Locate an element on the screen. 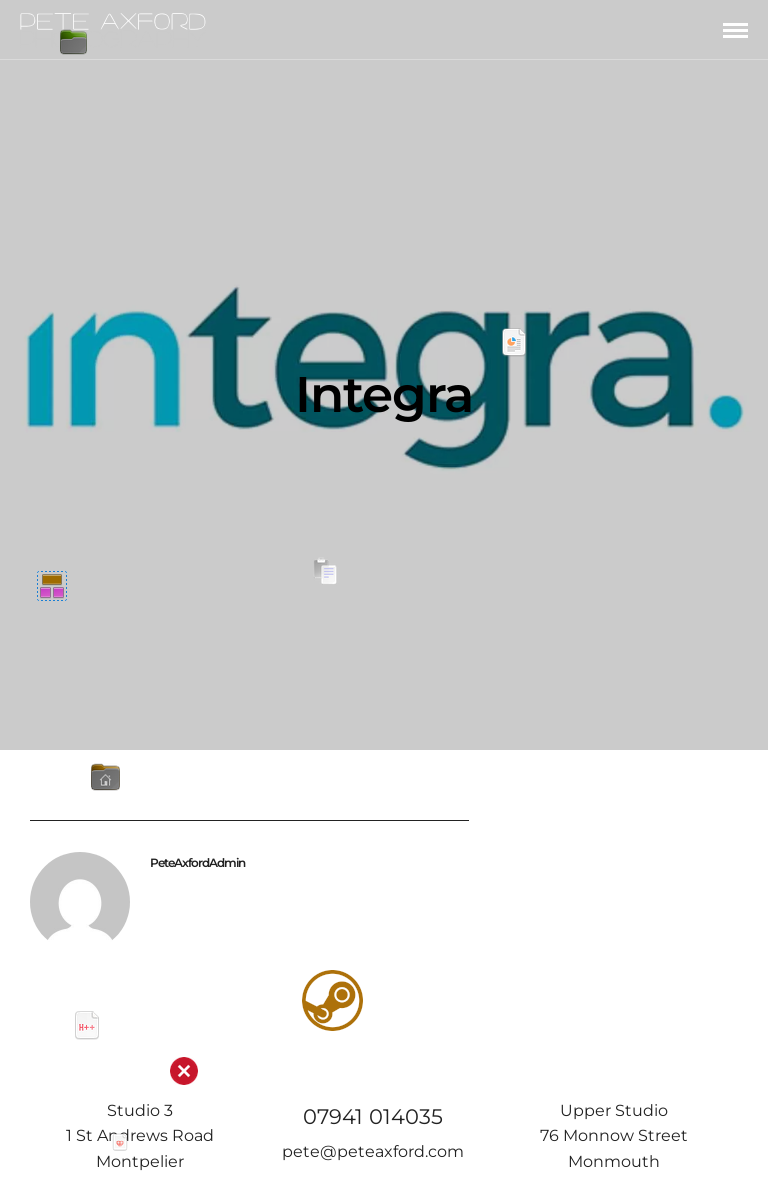 The width and height of the screenshot is (768, 1181). access your home folder is located at coordinates (105, 776).